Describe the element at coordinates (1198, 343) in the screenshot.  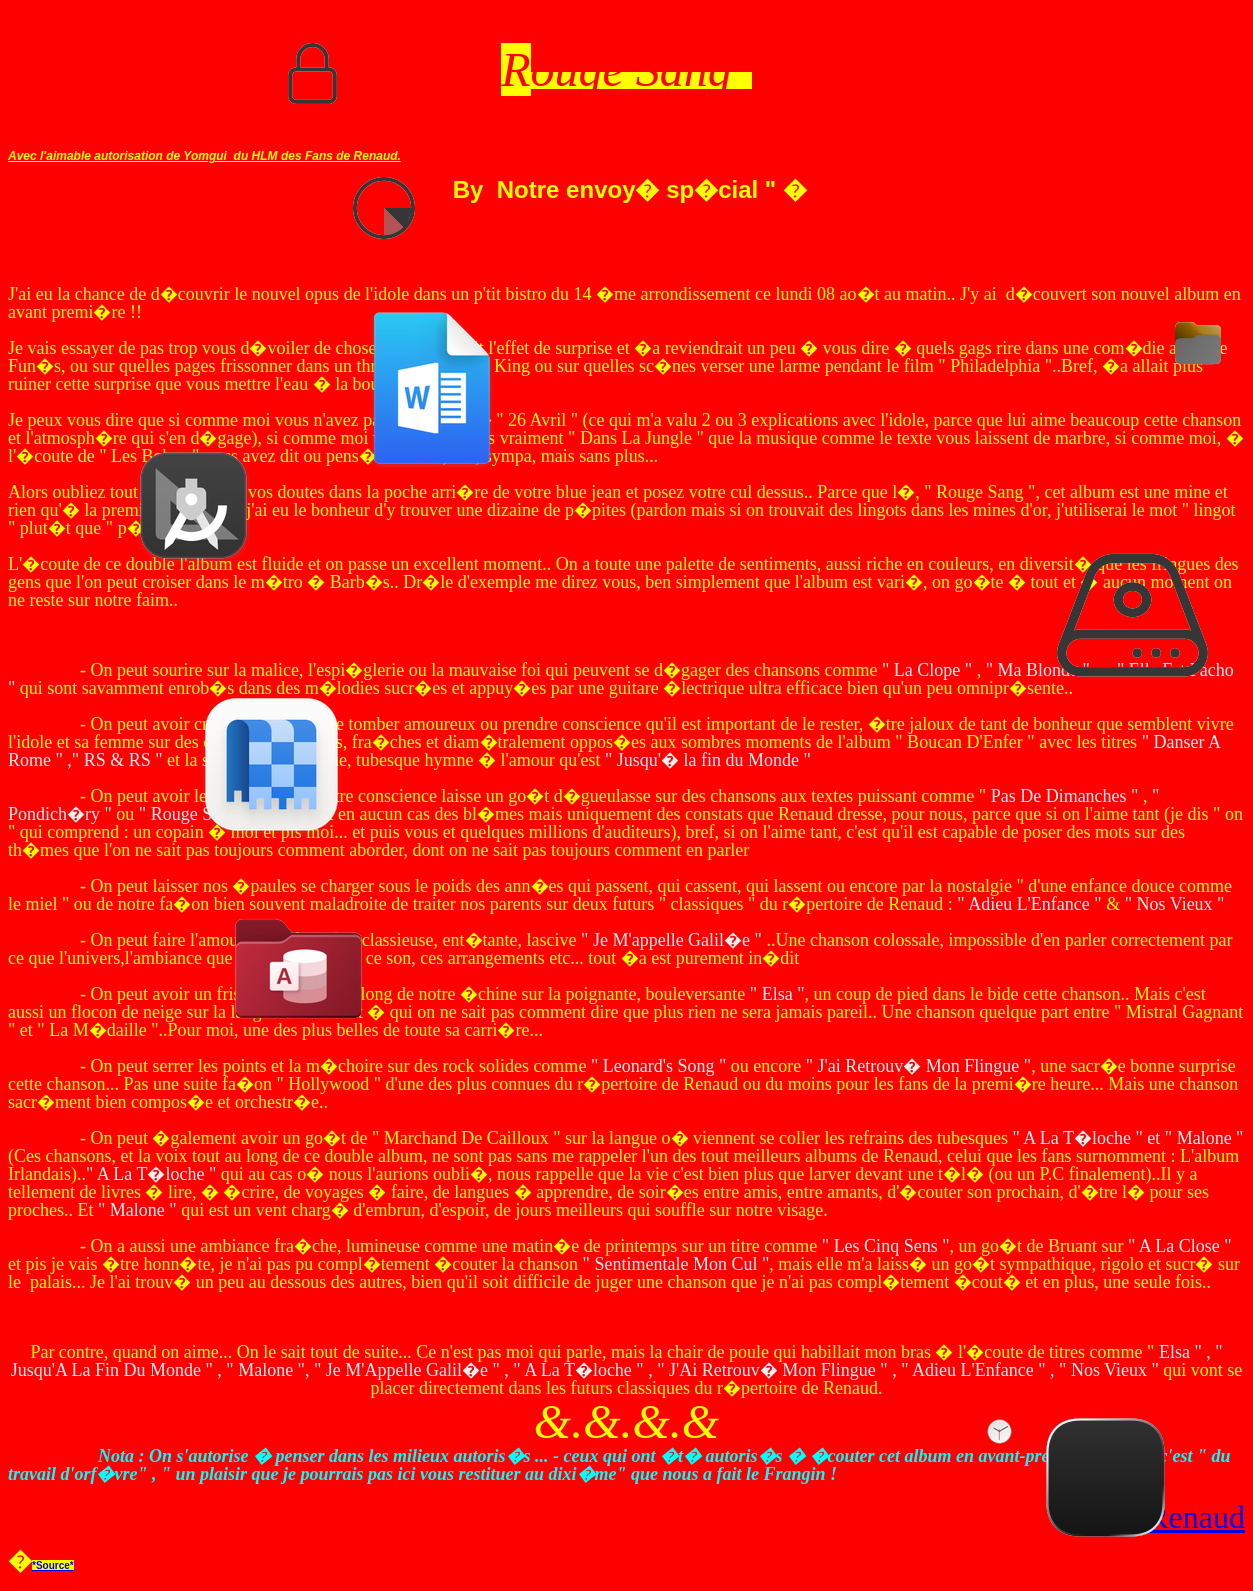
I see `view contents of an open folder` at that location.